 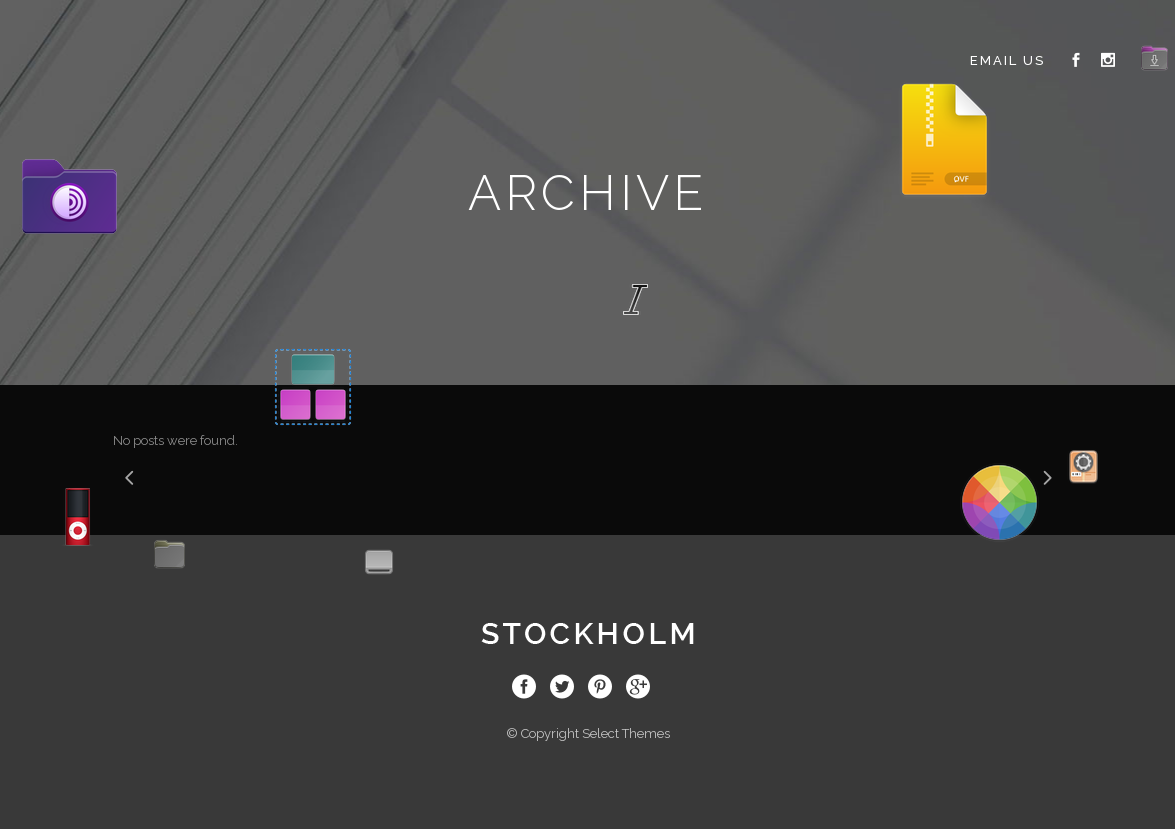 What do you see at coordinates (635, 299) in the screenshot?
I see `apply italic formatting to selected text` at bounding box center [635, 299].